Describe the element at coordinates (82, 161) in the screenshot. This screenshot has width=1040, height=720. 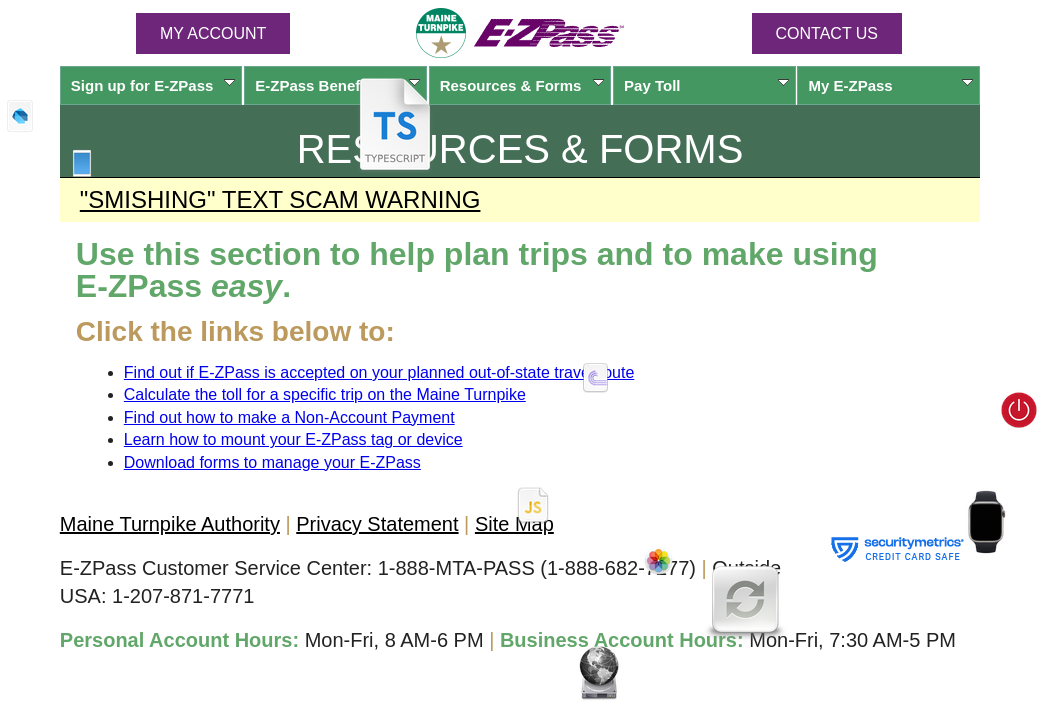
I see `iPad mini device connected via cellular` at that location.